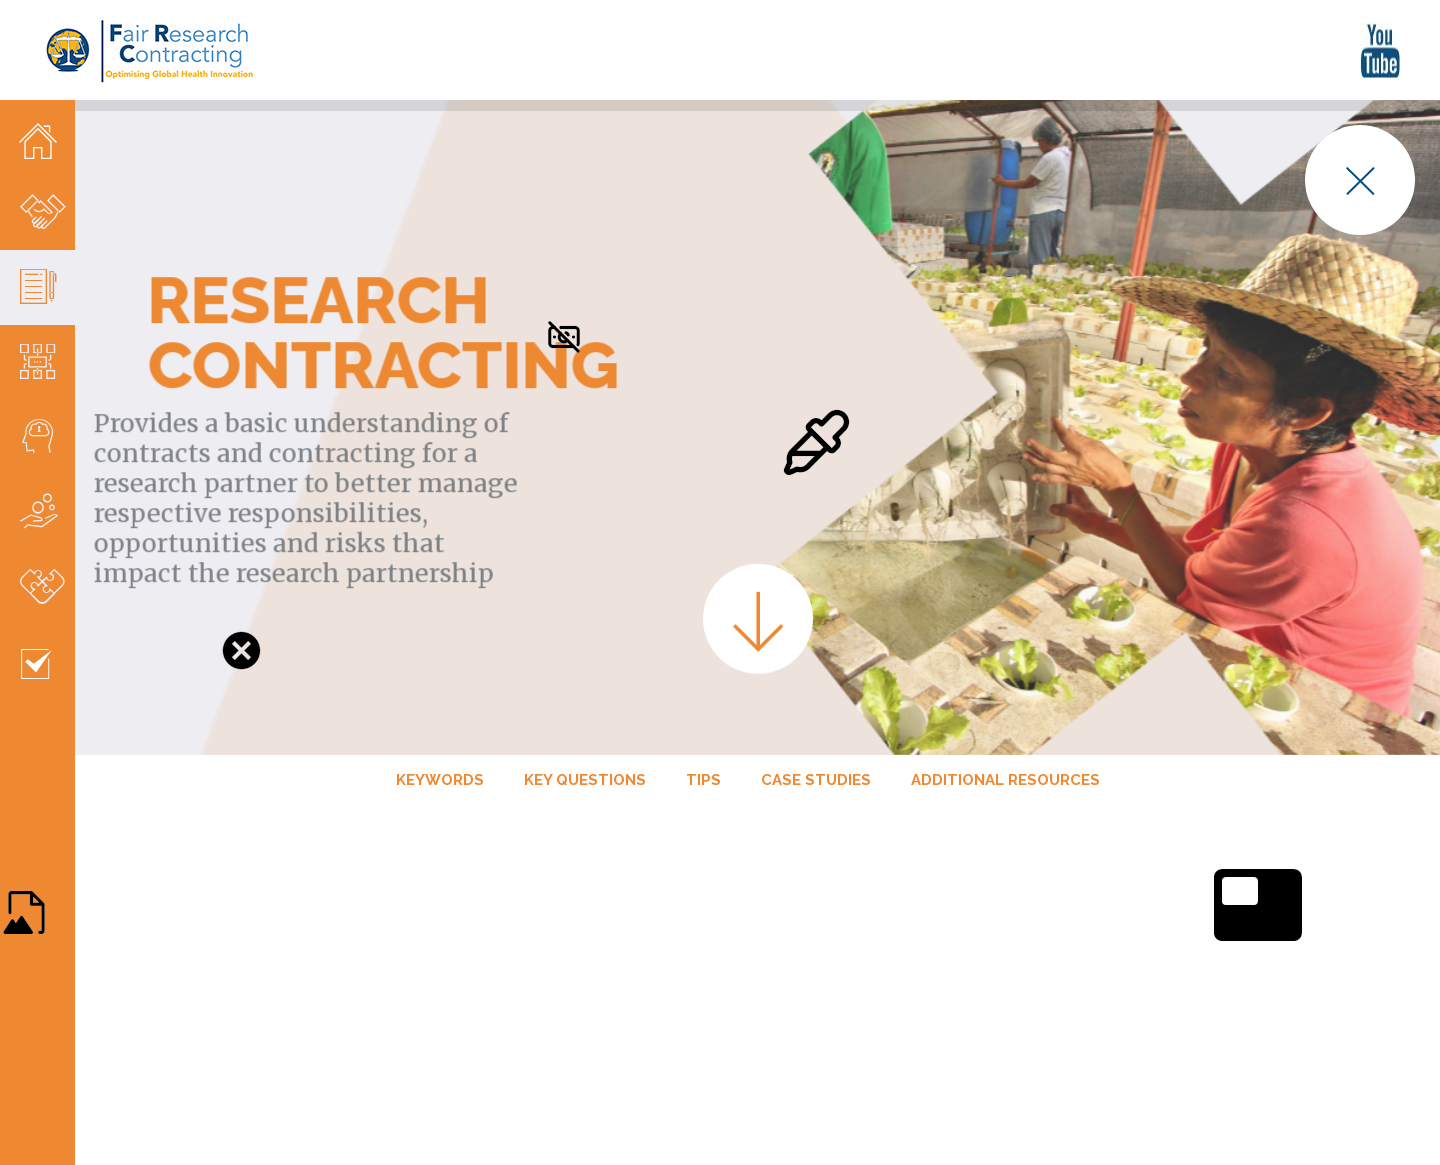 The width and height of the screenshot is (1440, 1165). What do you see at coordinates (26, 912) in the screenshot?
I see `view image file` at bounding box center [26, 912].